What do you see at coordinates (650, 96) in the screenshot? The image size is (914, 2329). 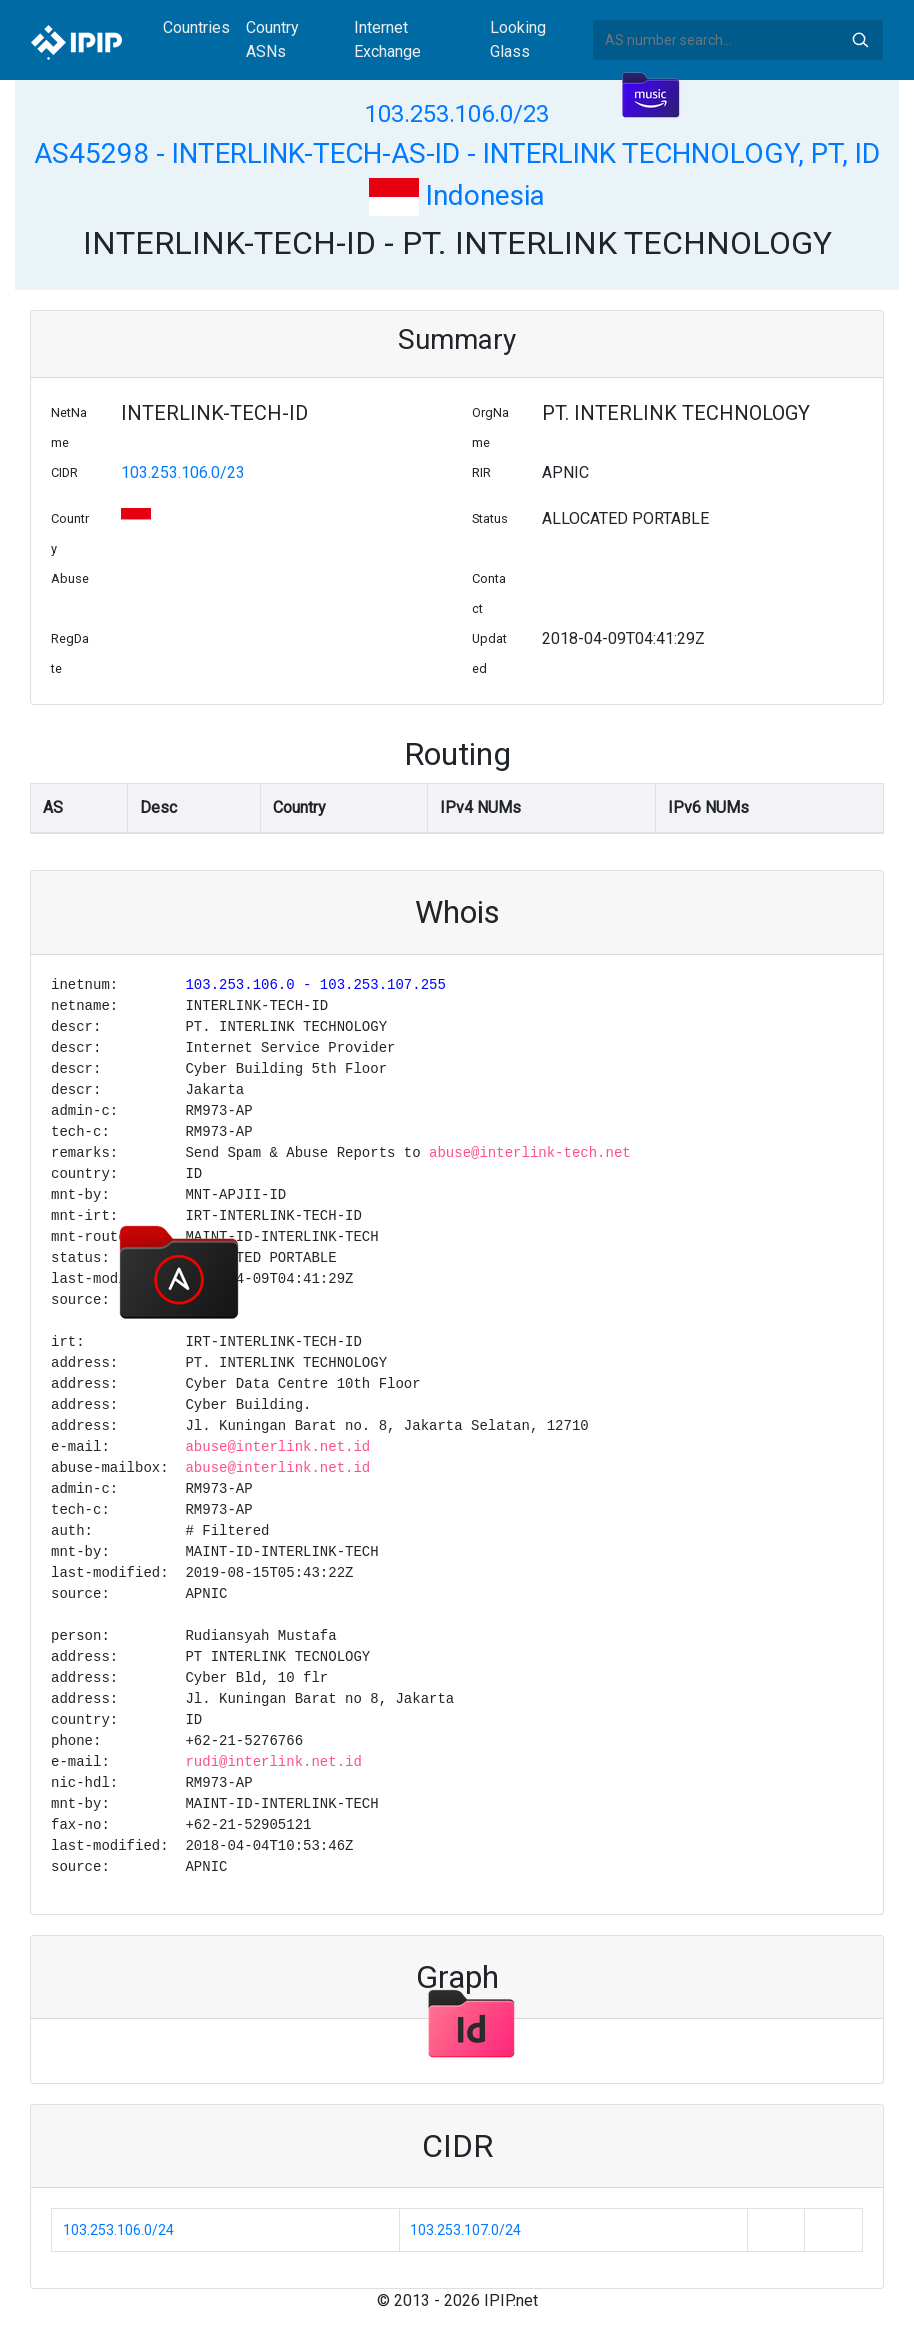 I see `open folder containing amazon music files` at bounding box center [650, 96].